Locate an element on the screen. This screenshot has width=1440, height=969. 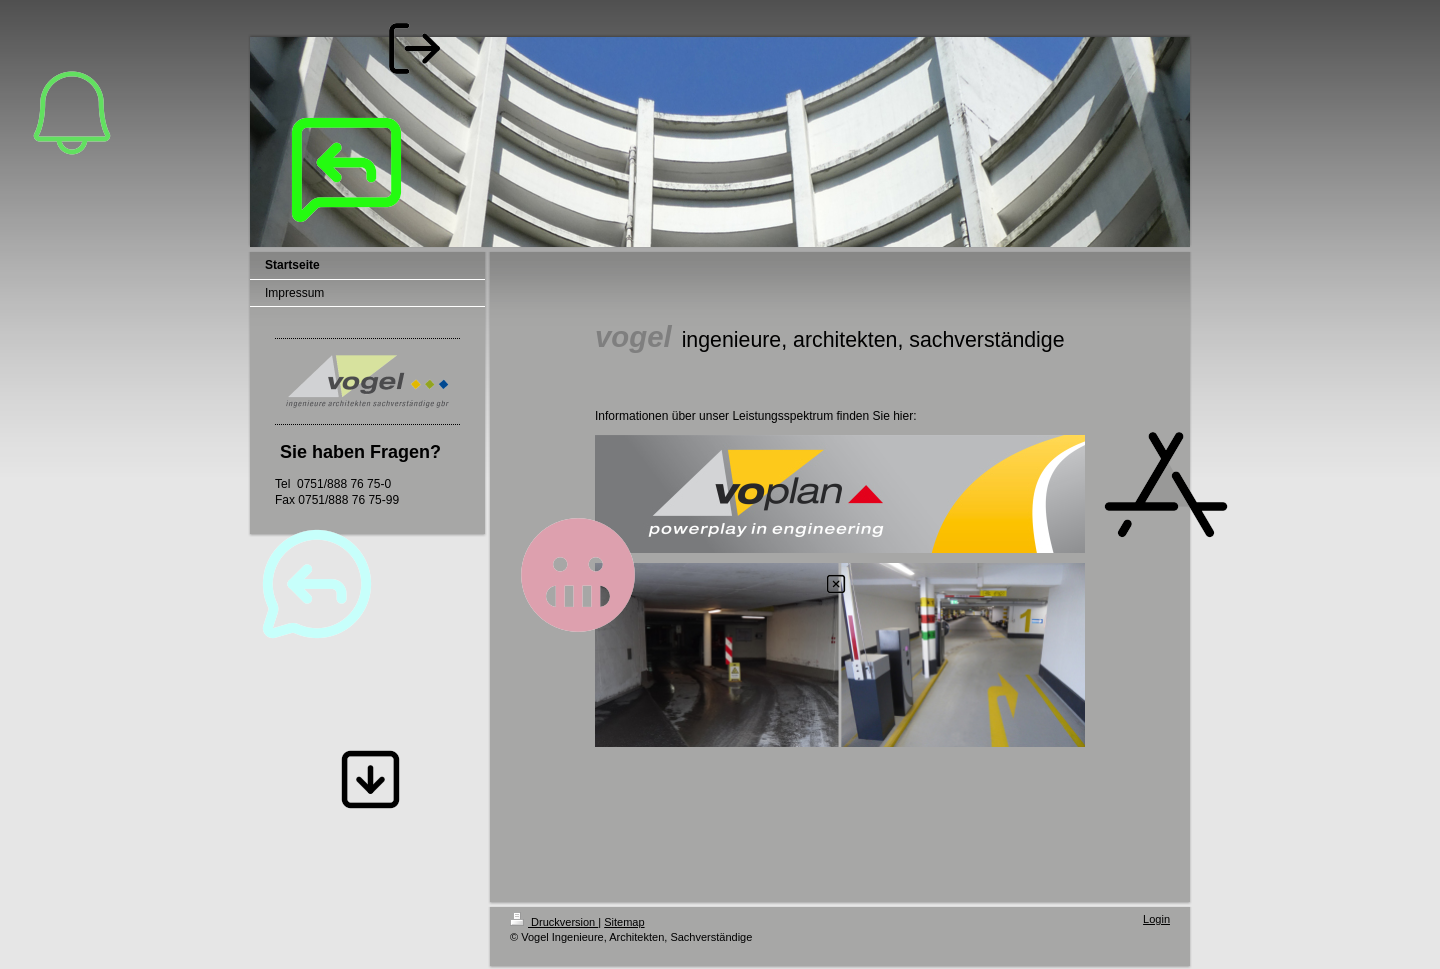
open the app store is located at coordinates (1166, 489).